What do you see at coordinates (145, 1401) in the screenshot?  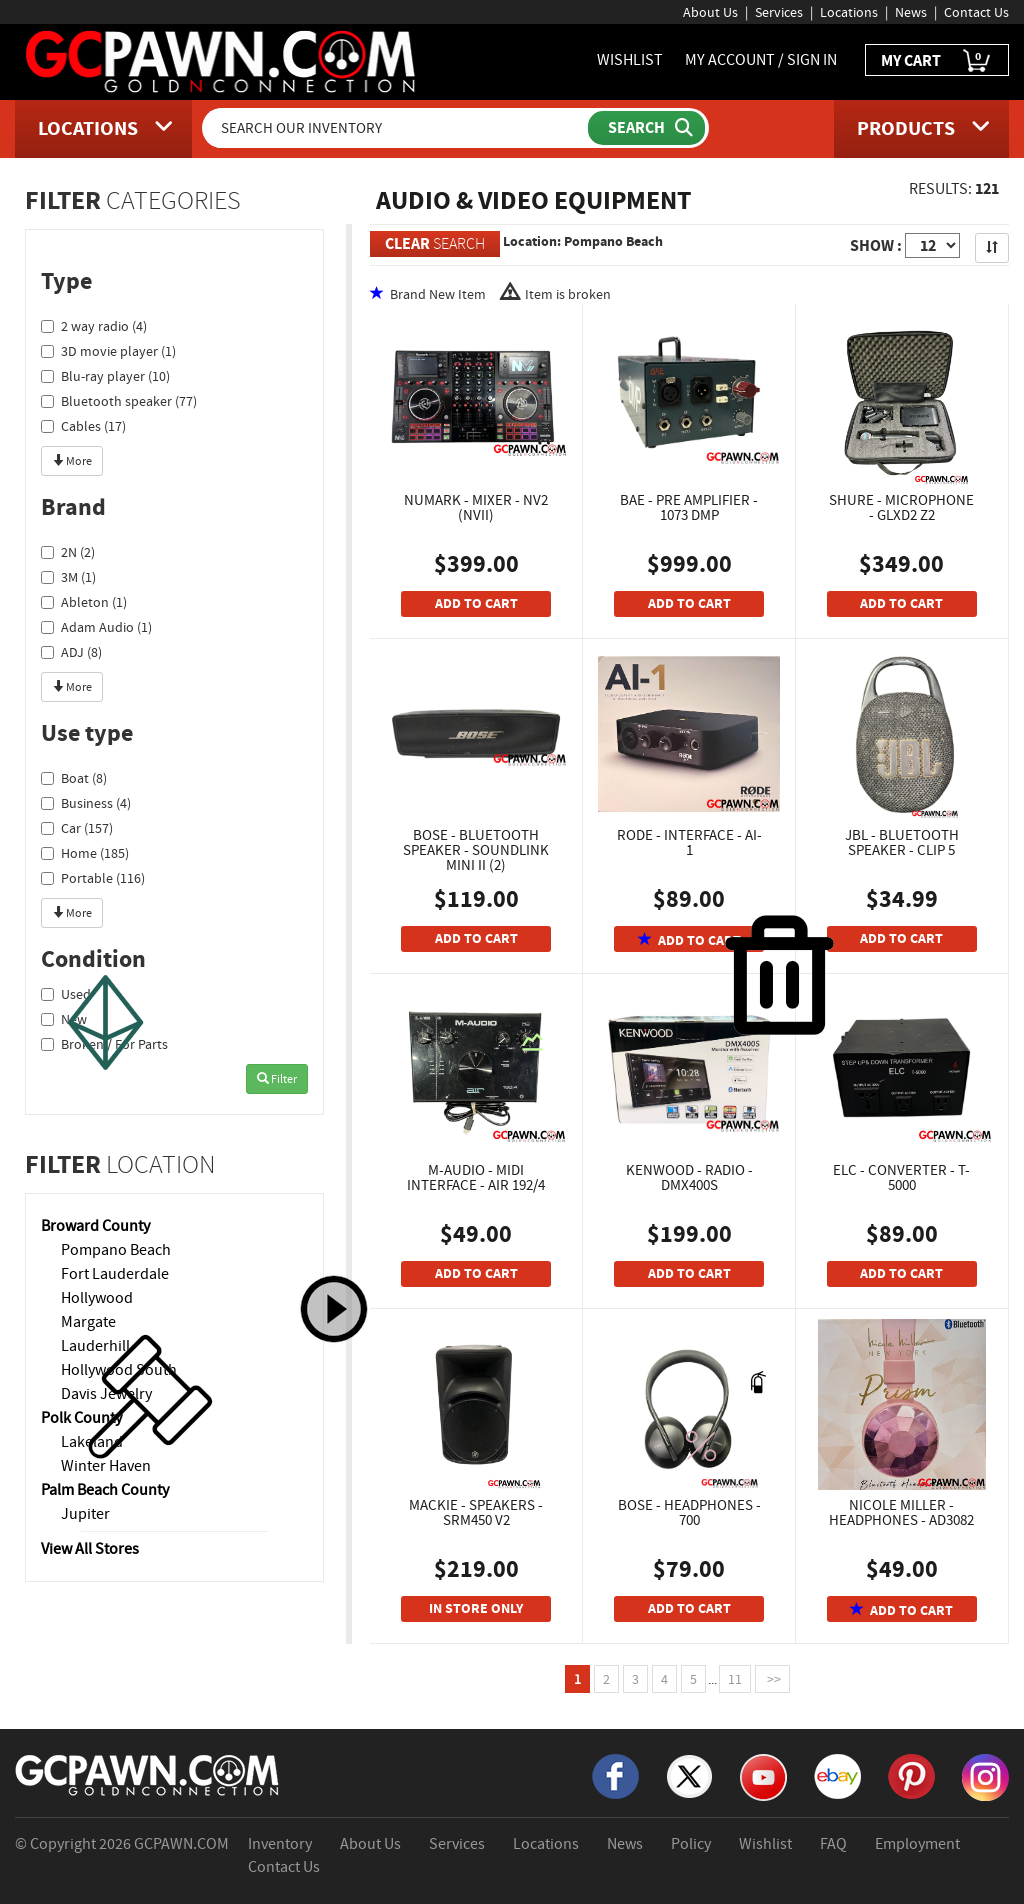 I see `access legal or terms of service information` at bounding box center [145, 1401].